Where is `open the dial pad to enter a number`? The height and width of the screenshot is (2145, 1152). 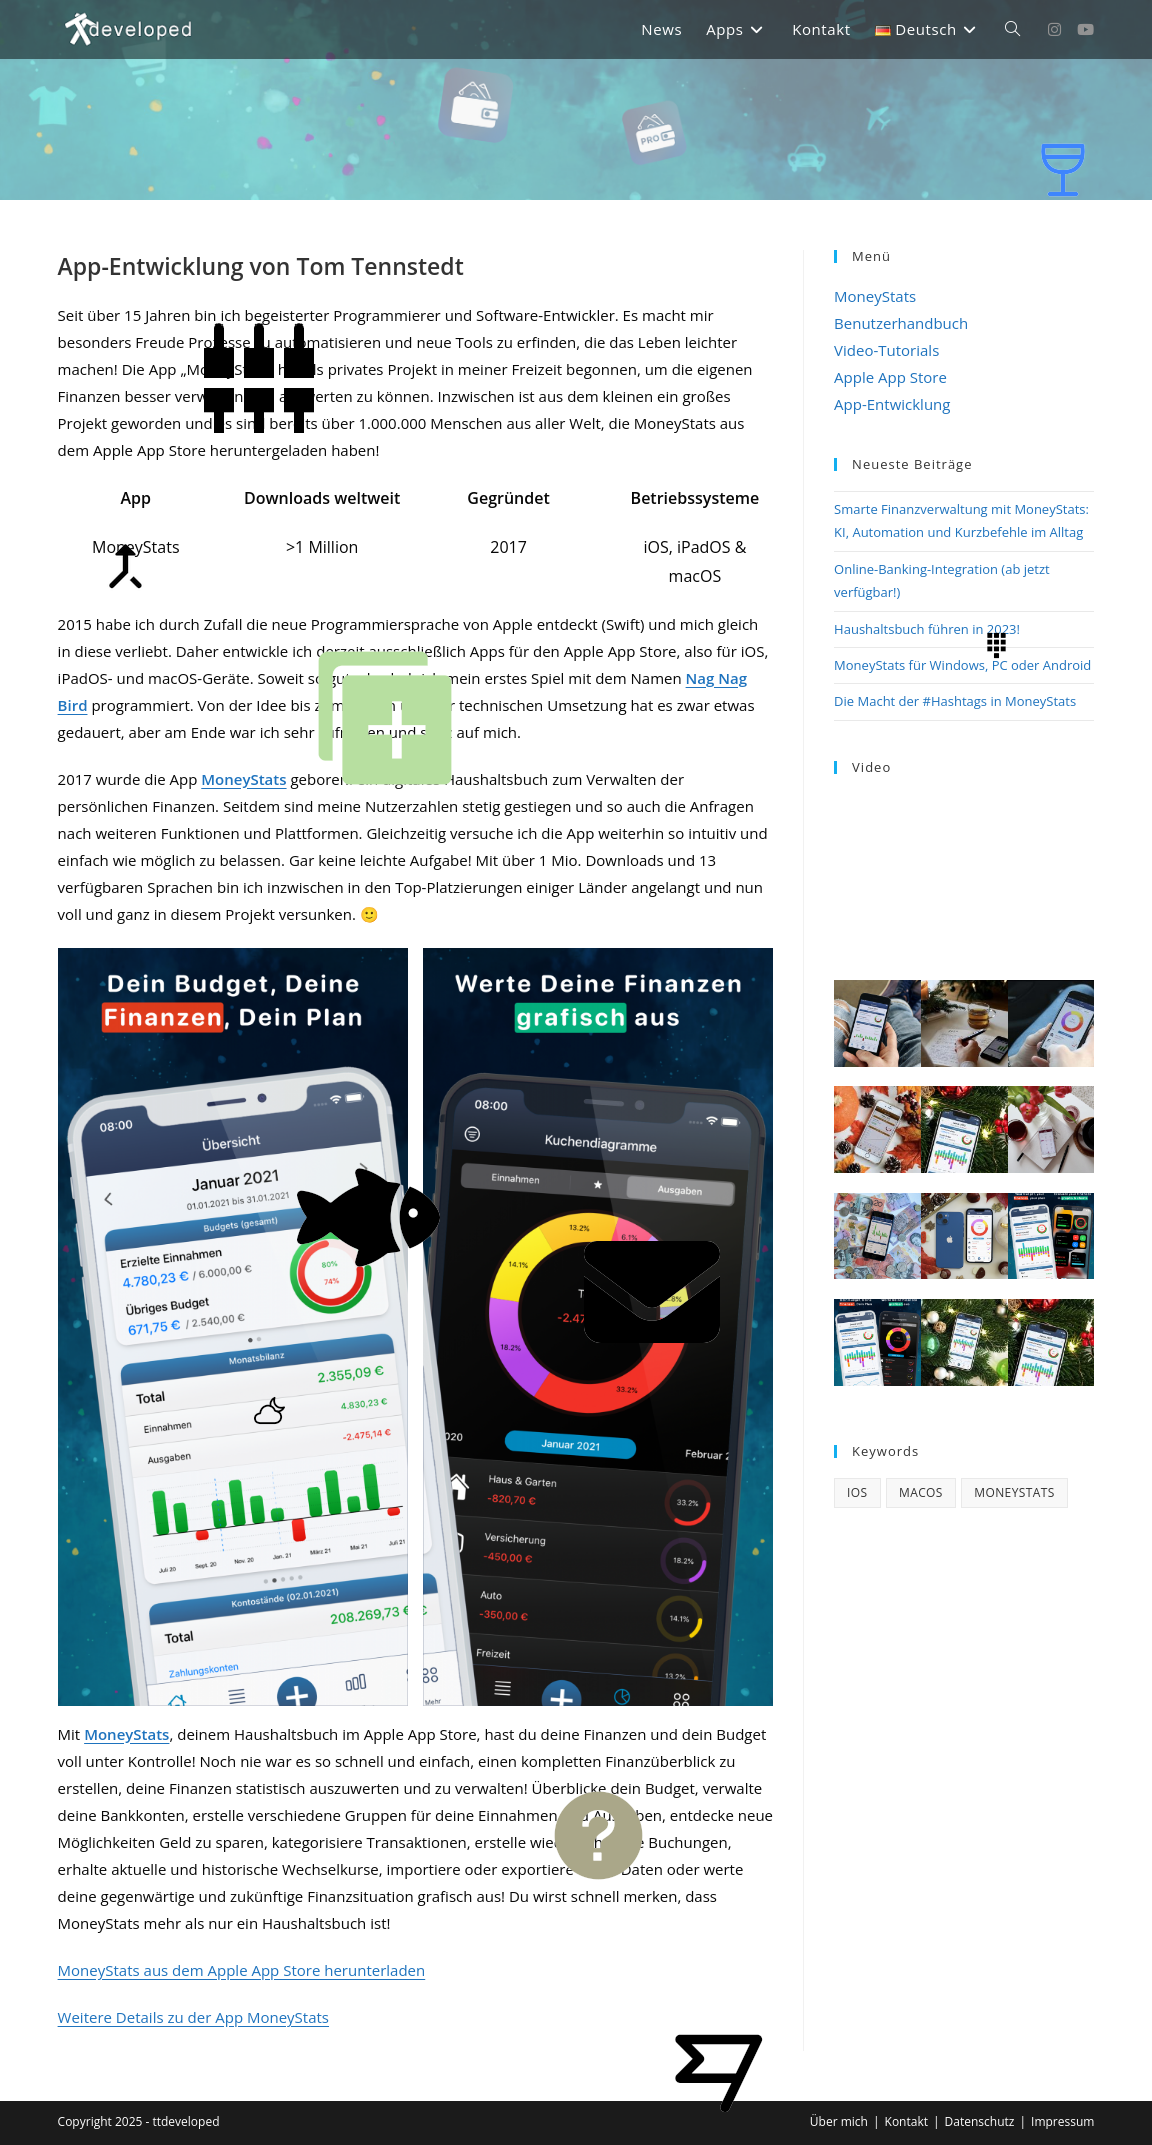
open the dial pad to enter a number is located at coordinates (996, 645).